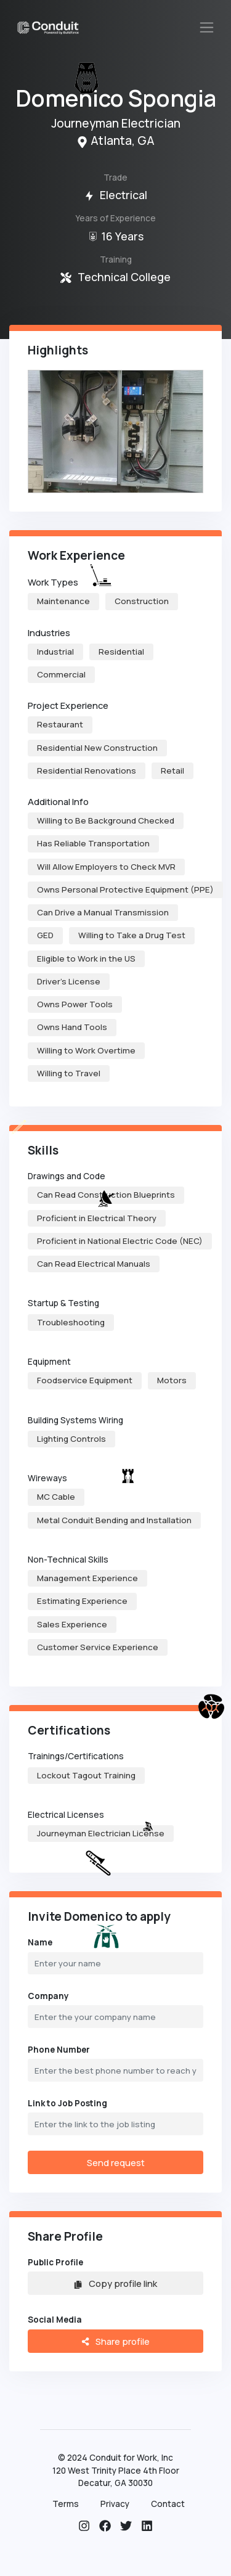  Describe the element at coordinates (106, 1936) in the screenshot. I see `select a clan or faction banner` at that location.